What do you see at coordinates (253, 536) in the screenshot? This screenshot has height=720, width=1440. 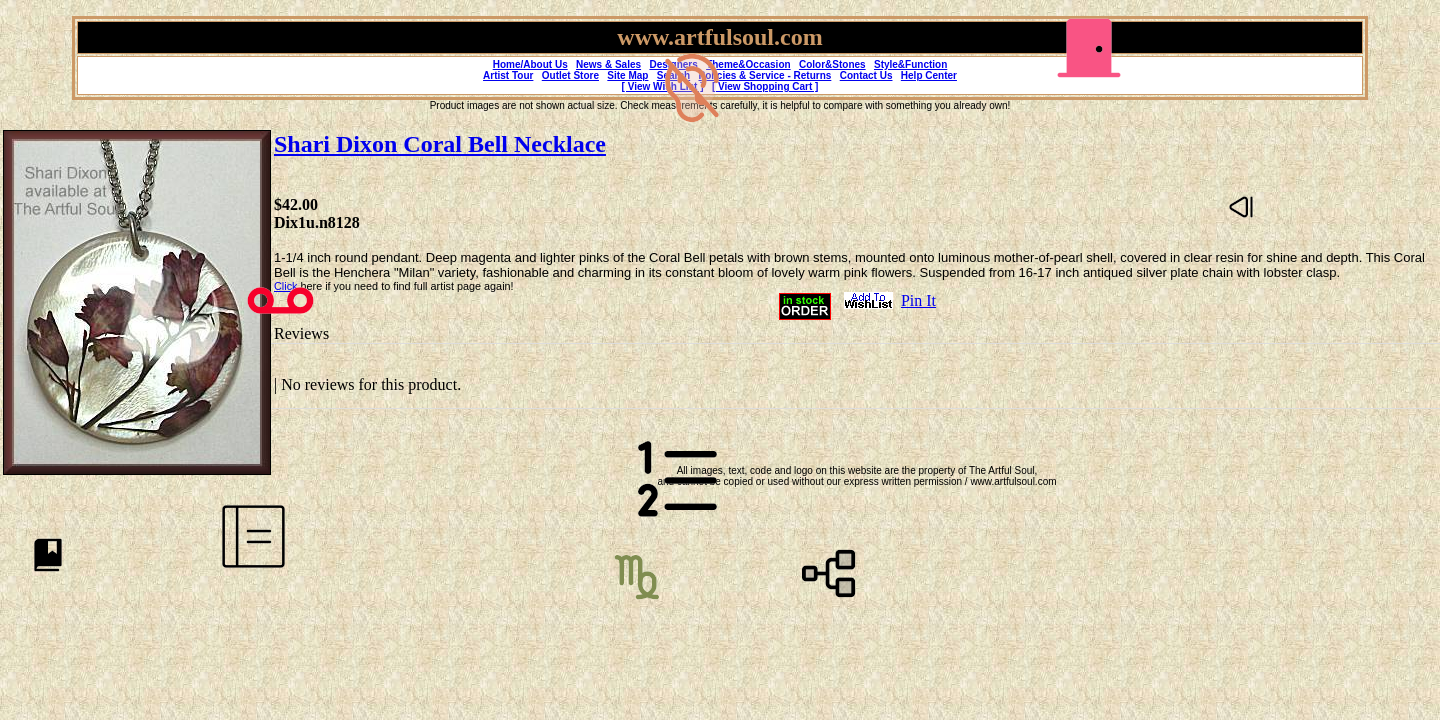 I see `open notebook or notes app` at bounding box center [253, 536].